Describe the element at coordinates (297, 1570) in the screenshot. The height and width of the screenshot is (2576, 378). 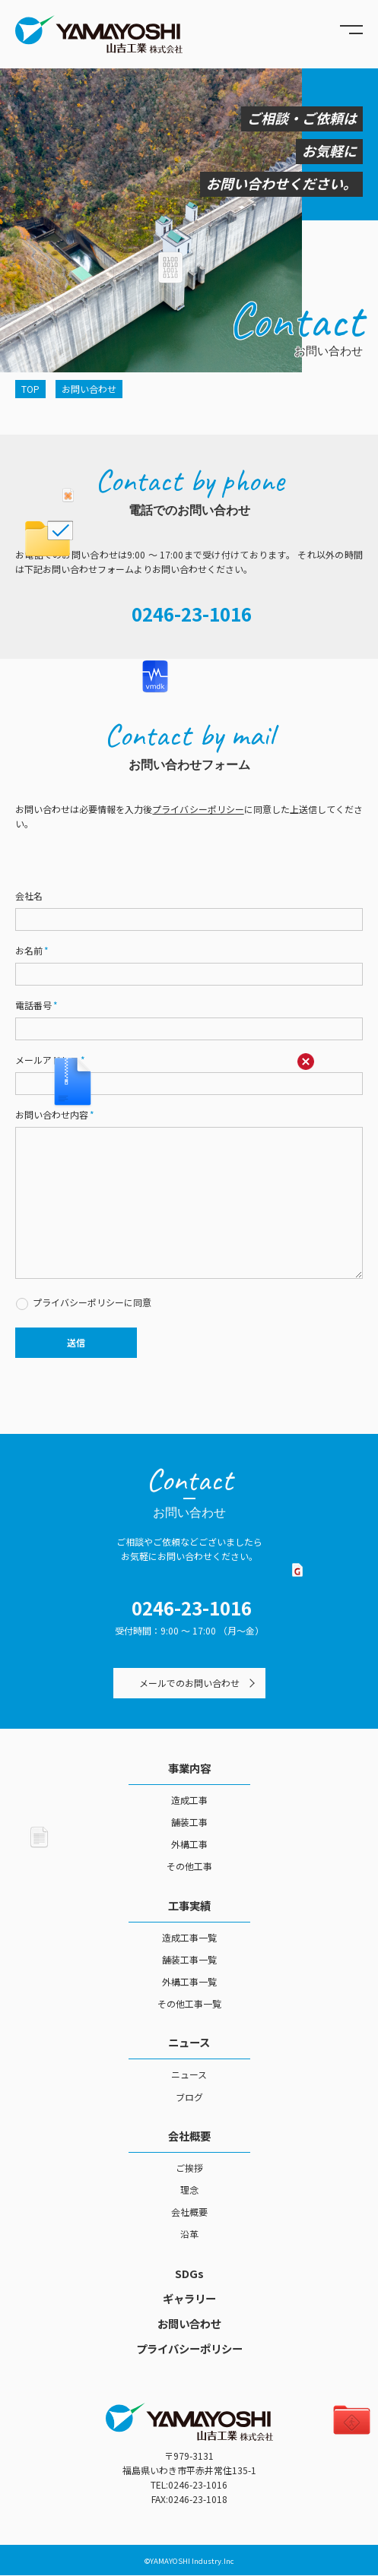
I see `a G-code file for 3D printing or CNC machining` at that location.